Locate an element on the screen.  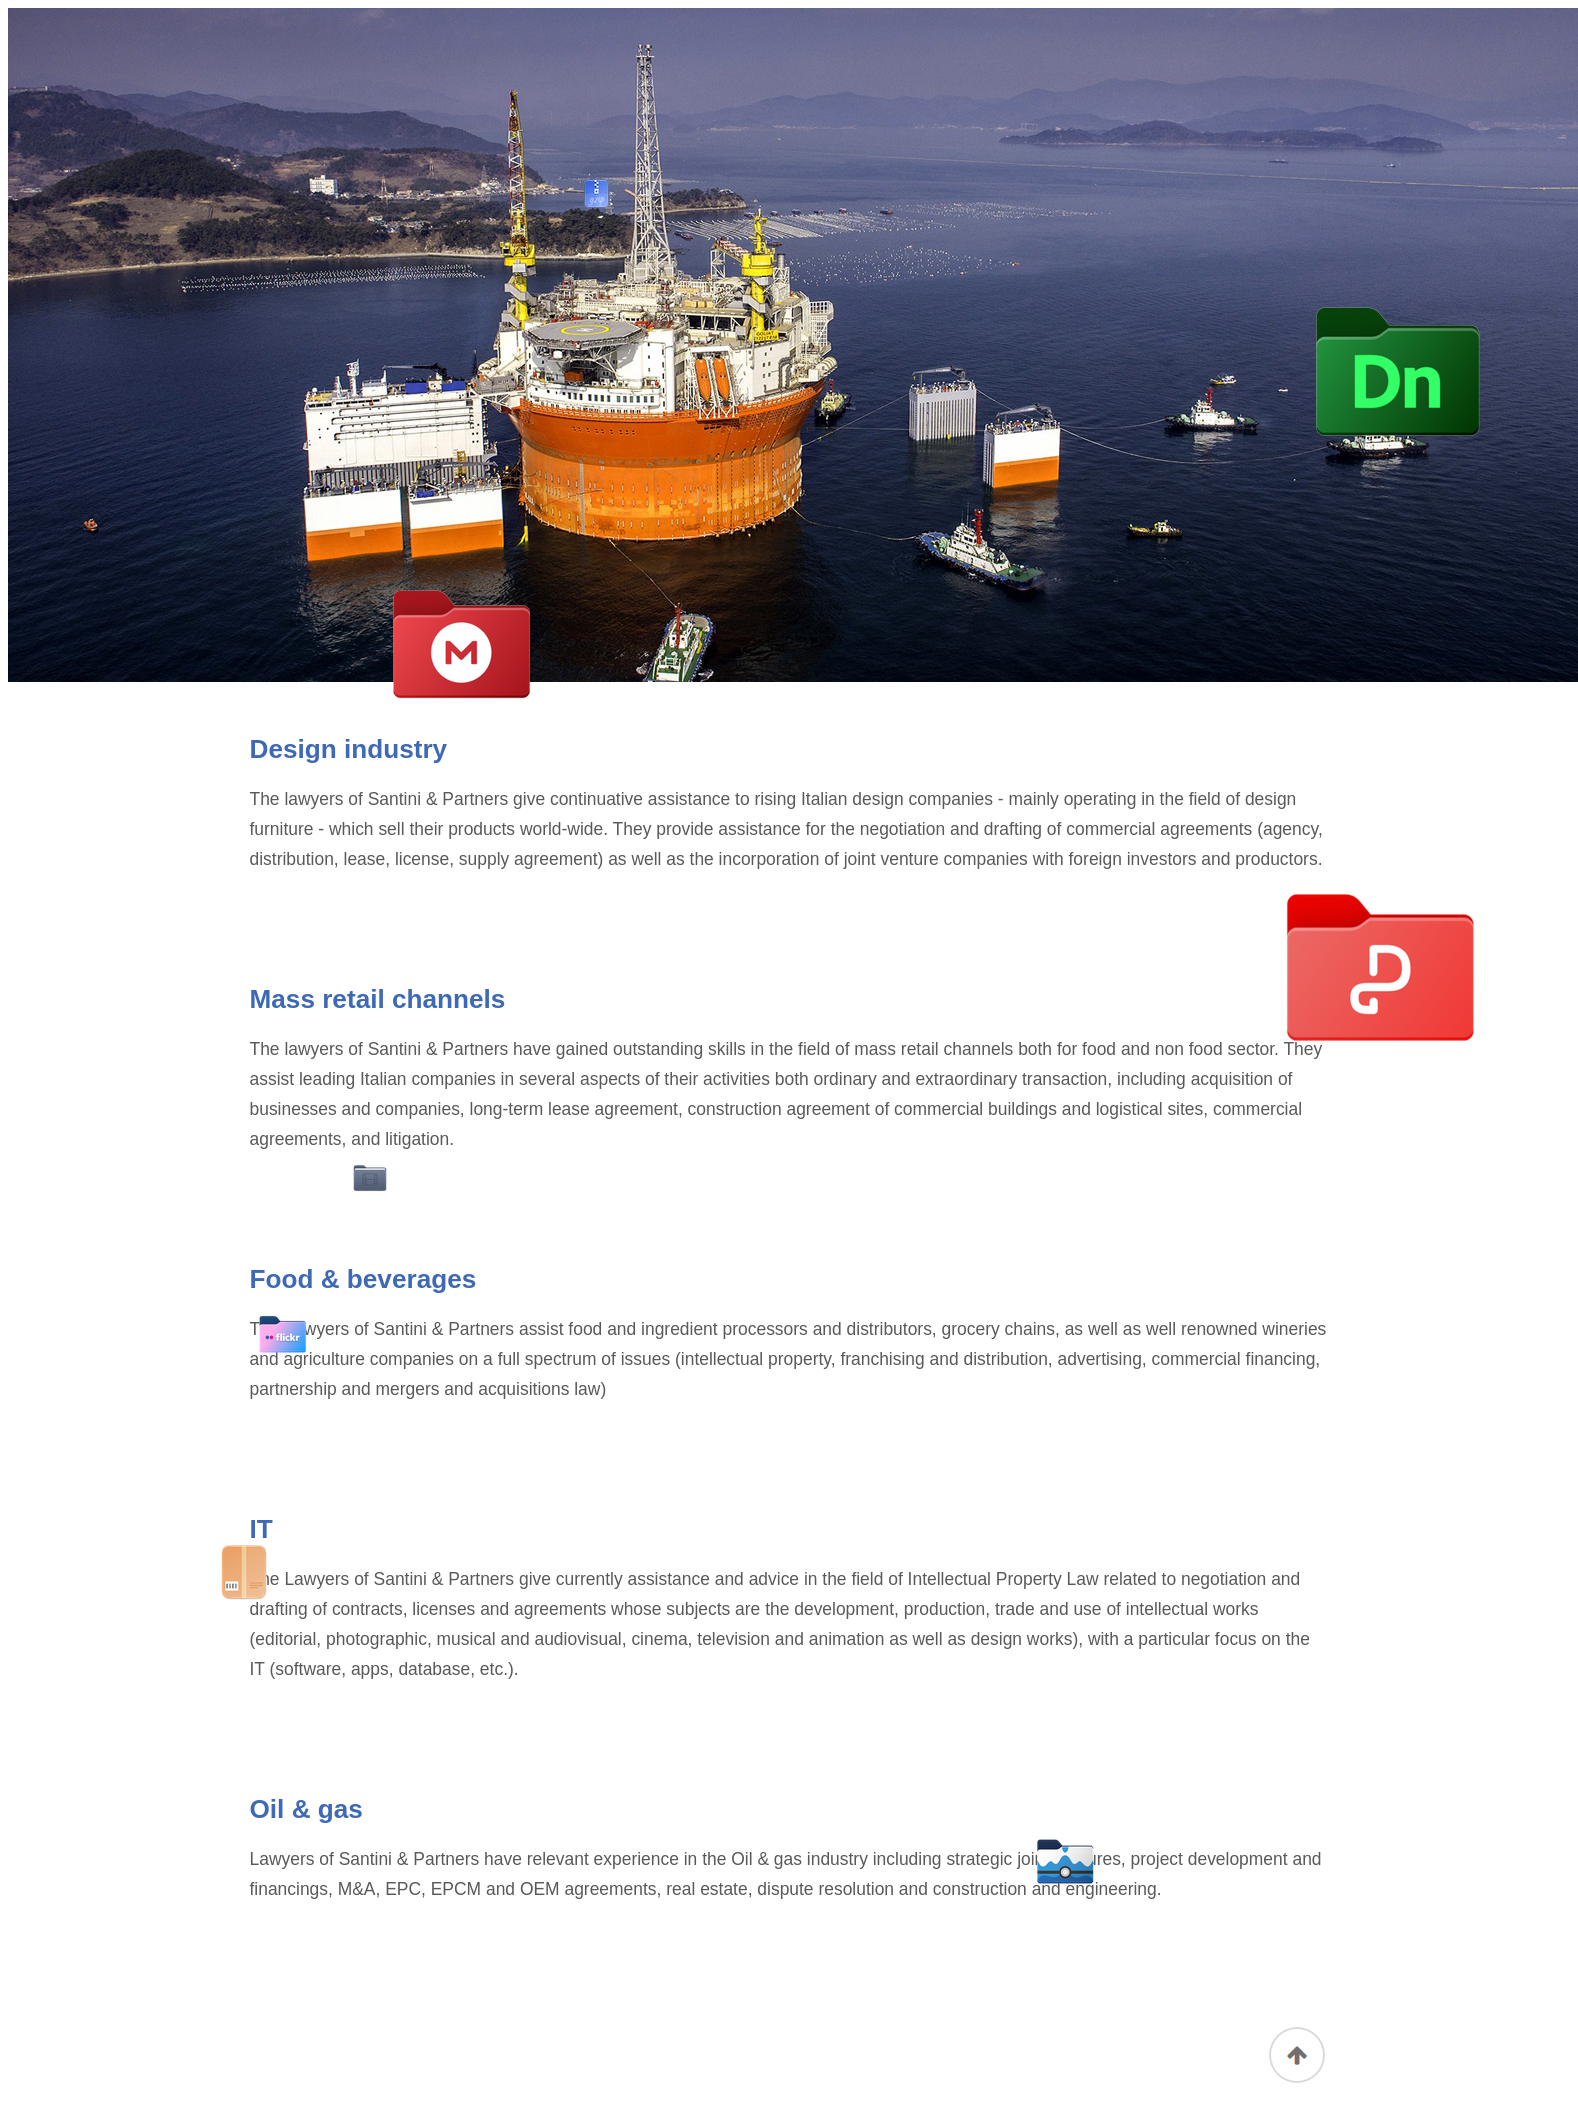
open folder containing WPS PDF documents is located at coordinates (1379, 972).